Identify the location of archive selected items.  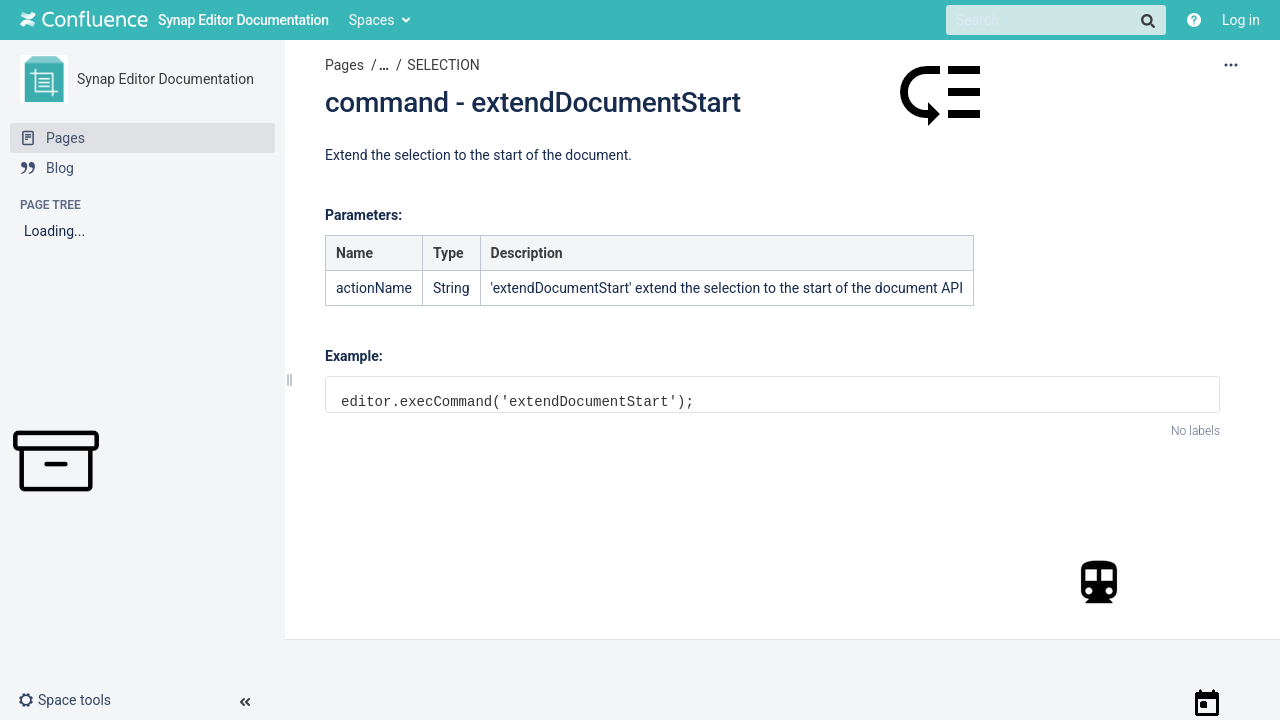
(56, 461).